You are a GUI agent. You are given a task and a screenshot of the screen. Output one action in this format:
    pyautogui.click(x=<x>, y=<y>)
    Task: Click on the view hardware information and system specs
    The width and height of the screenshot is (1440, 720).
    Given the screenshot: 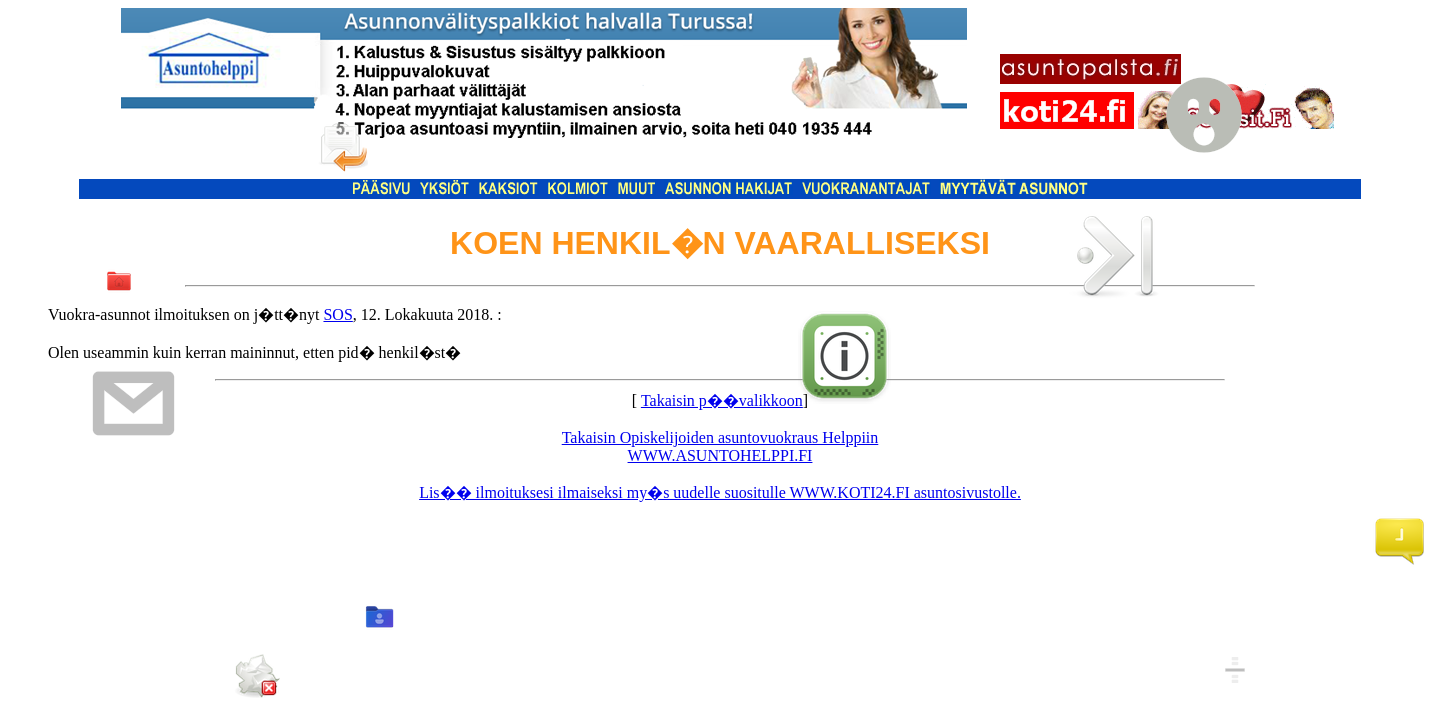 What is the action you would take?
    pyautogui.click(x=844, y=357)
    